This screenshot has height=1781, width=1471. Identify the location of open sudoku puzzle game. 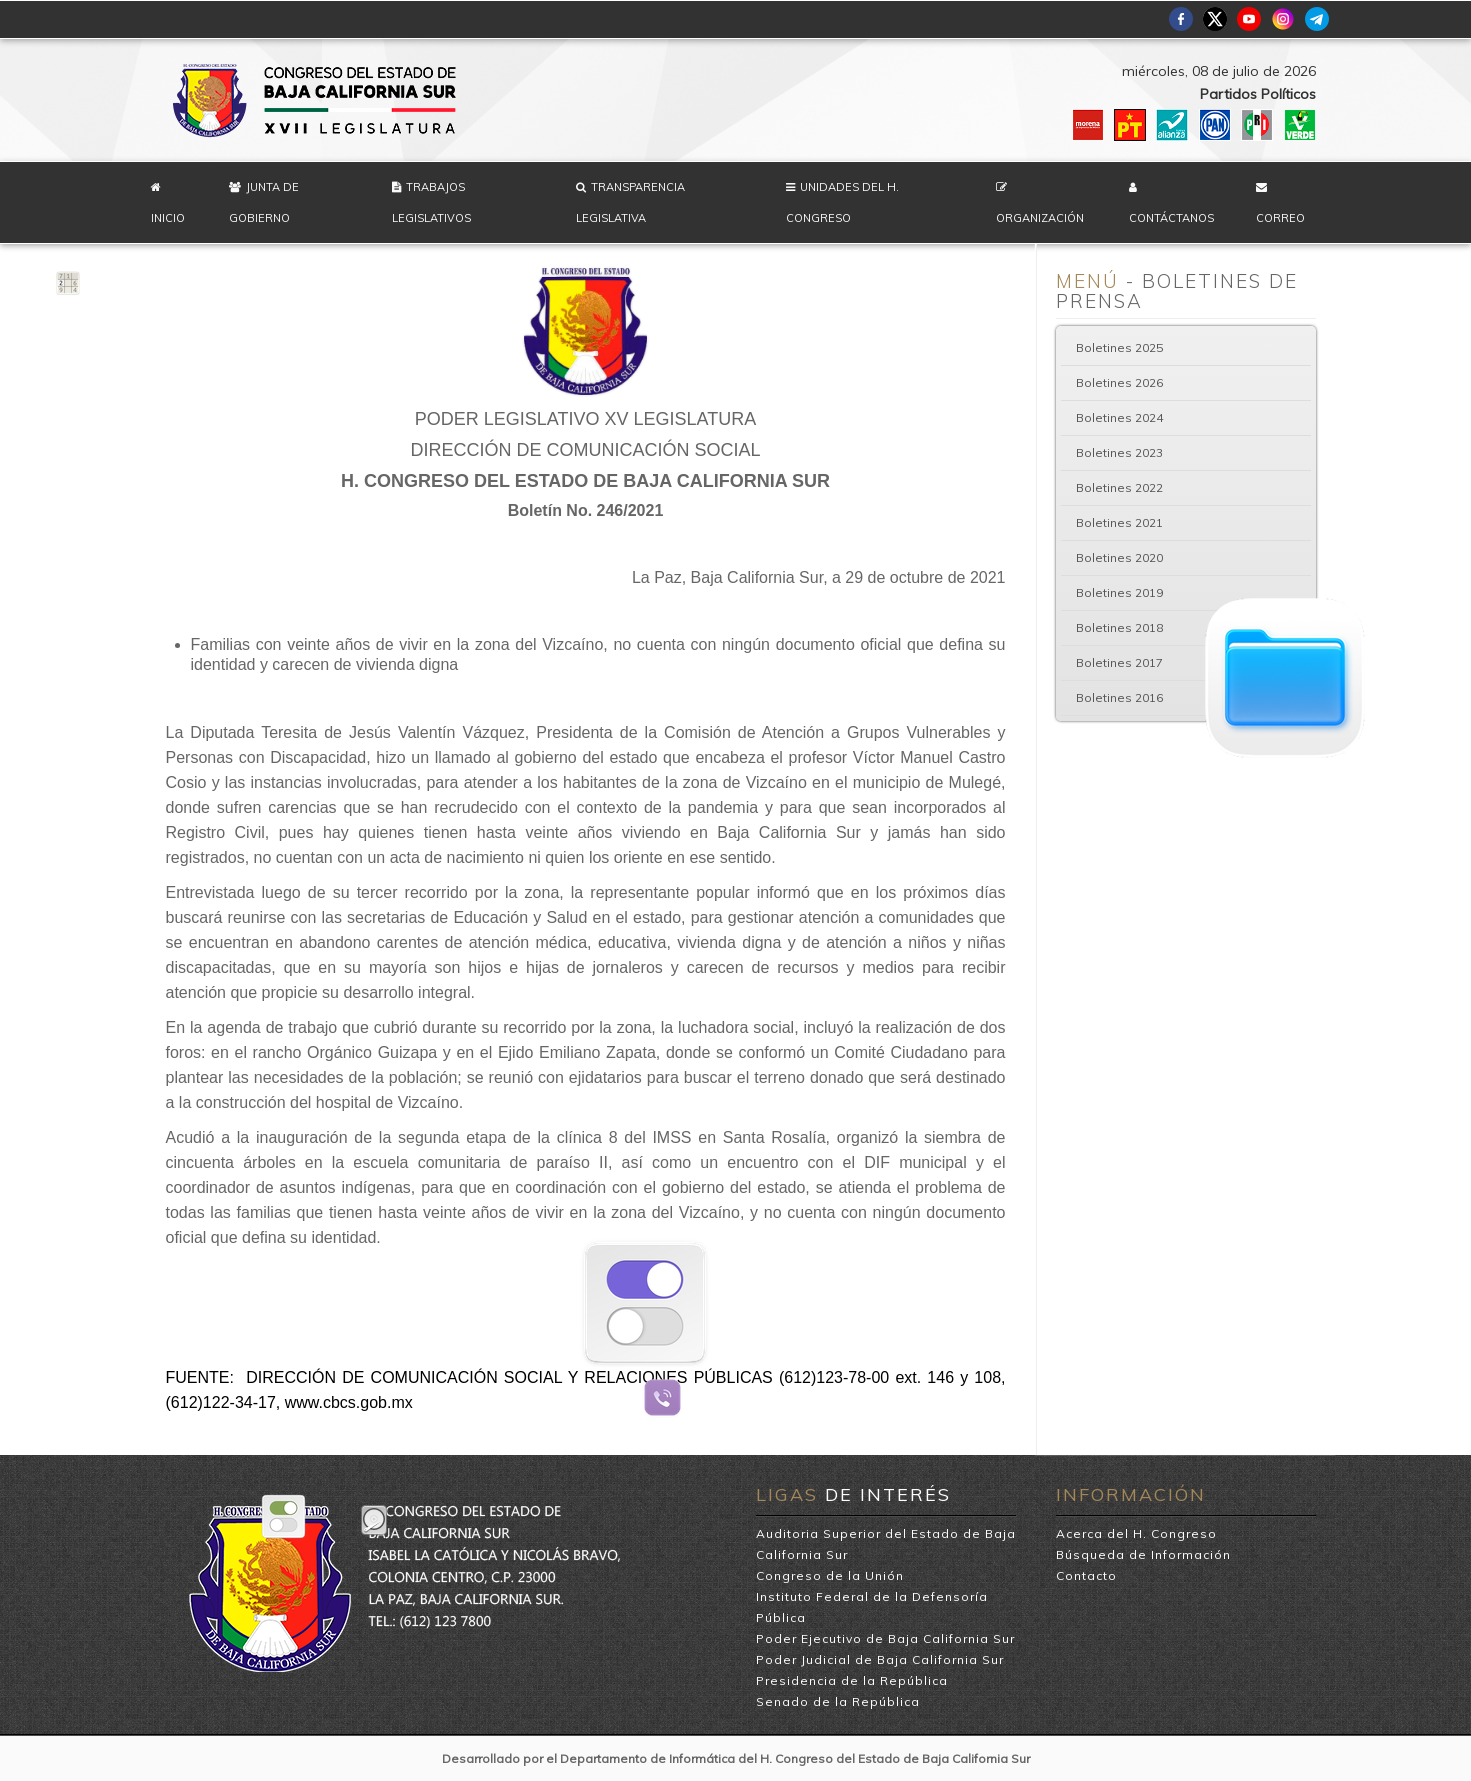
(68, 283).